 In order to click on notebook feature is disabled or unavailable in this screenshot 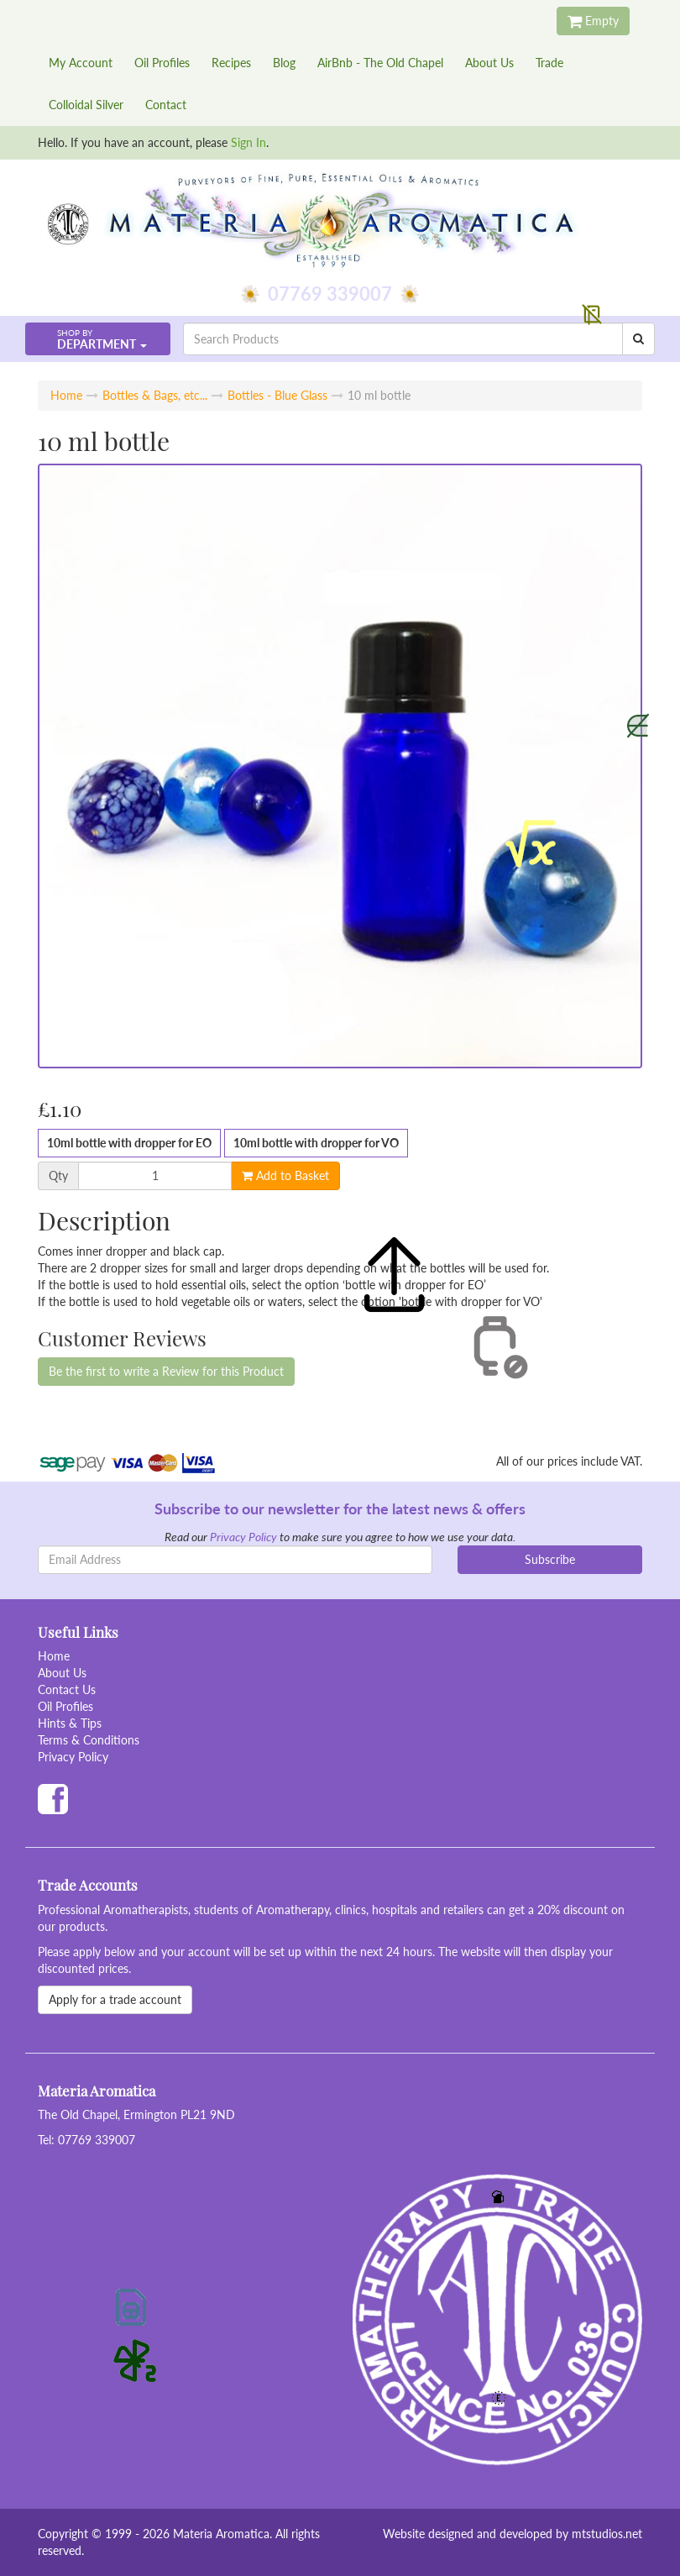, I will do `click(592, 314)`.